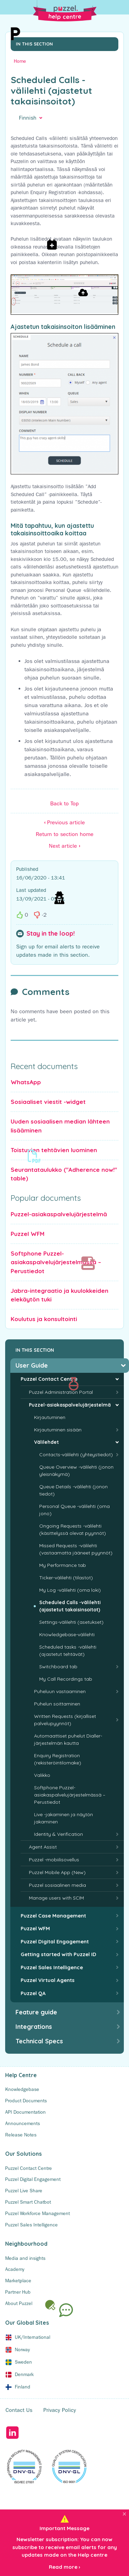  What do you see at coordinates (59, 898) in the screenshot?
I see `access incognito or private browsing mode` at bounding box center [59, 898].